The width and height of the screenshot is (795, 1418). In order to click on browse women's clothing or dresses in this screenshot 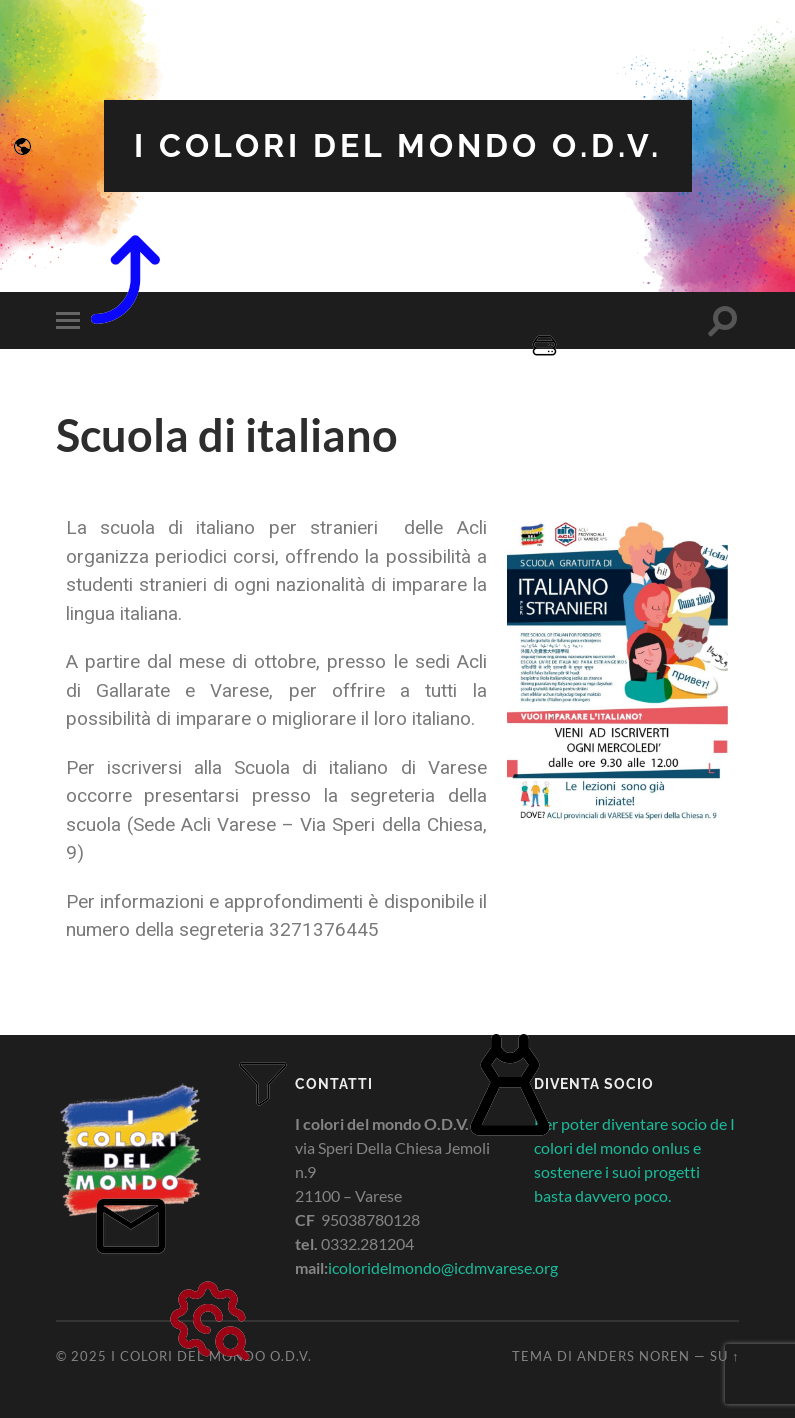, I will do `click(510, 1089)`.